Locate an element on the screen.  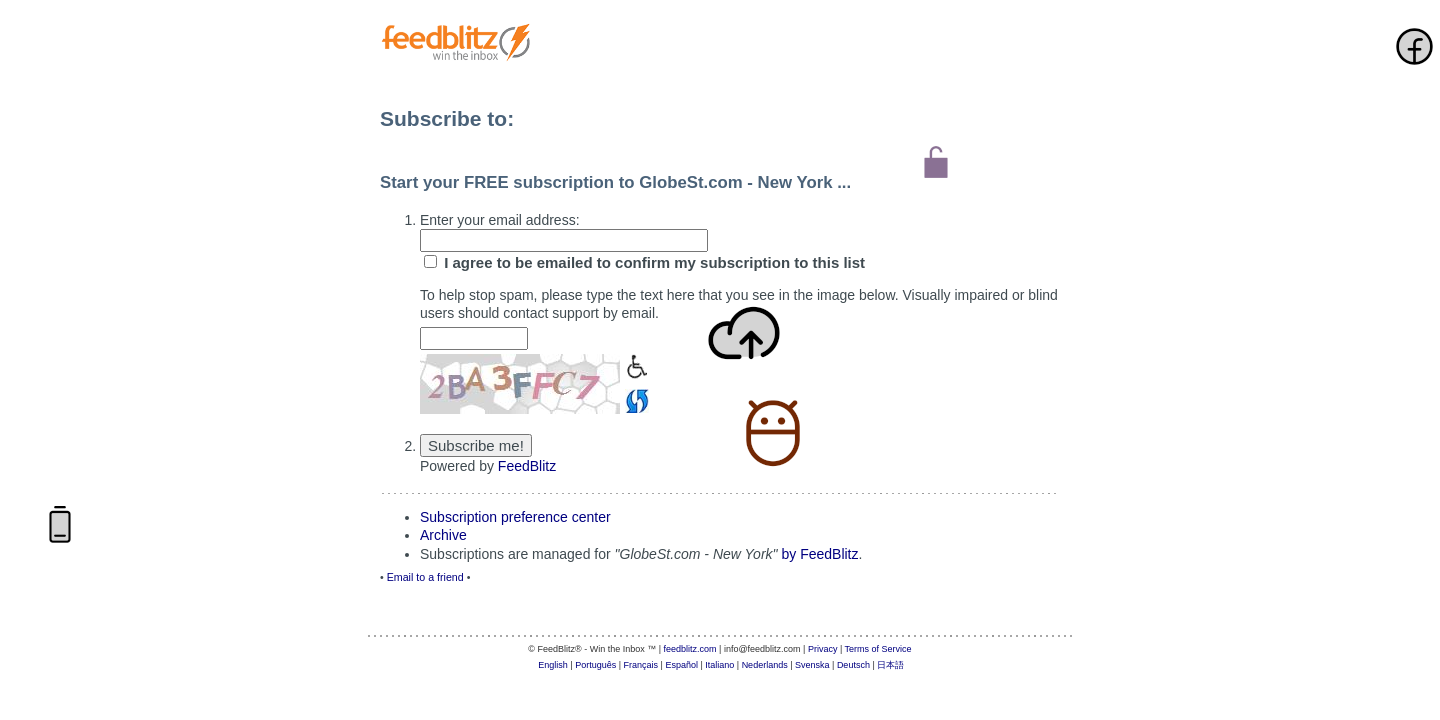
unlocked or unsecured state is located at coordinates (936, 162).